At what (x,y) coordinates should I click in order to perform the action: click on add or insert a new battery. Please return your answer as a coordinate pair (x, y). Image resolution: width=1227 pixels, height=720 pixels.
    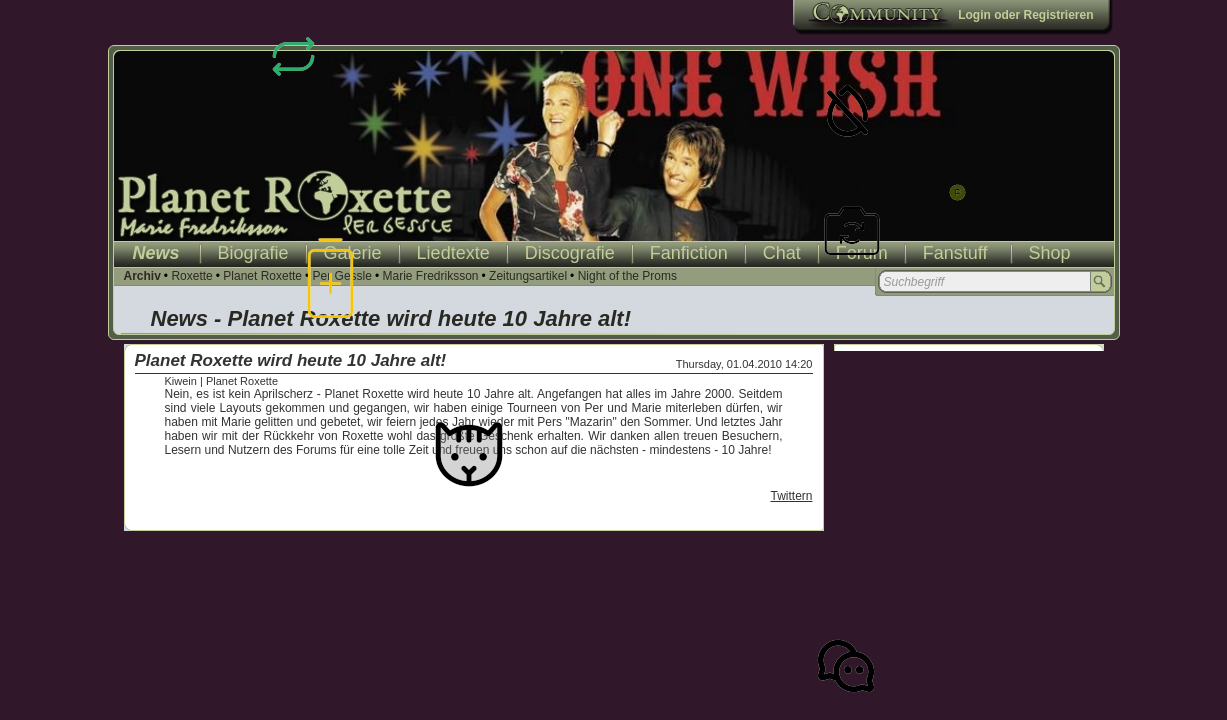
    Looking at the image, I should click on (330, 279).